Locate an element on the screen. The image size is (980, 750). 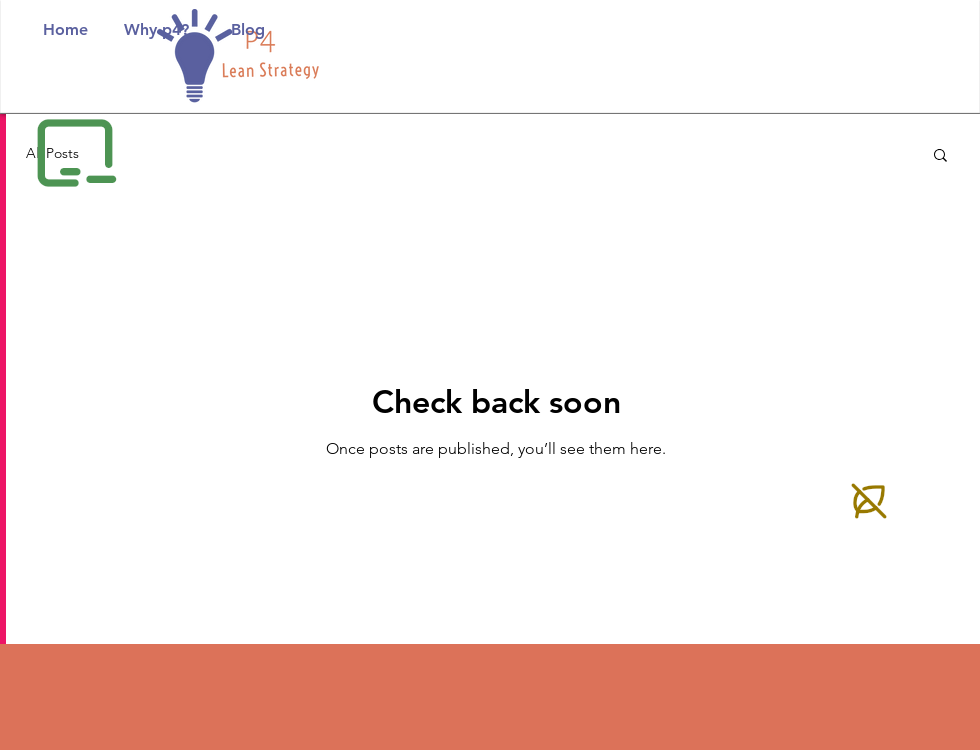
disable eco mode or power saving is located at coordinates (869, 501).